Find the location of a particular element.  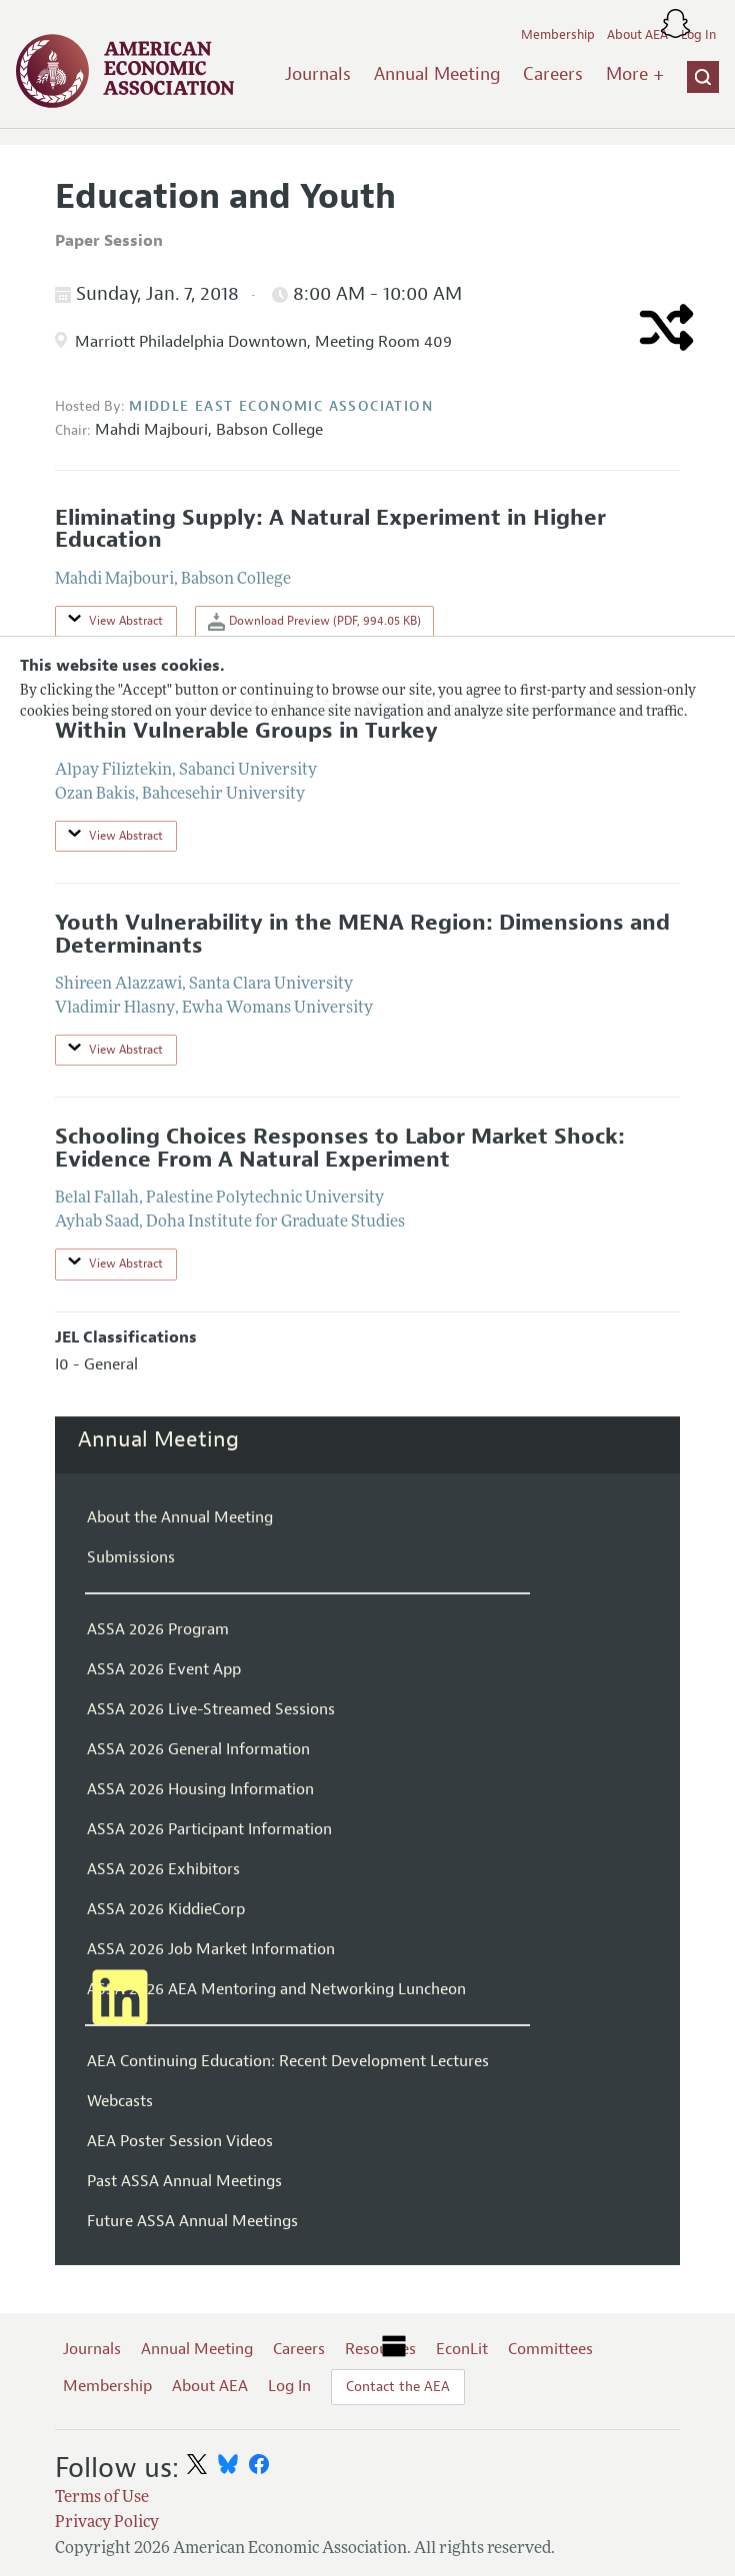

switch to top panel layout is located at coordinates (394, 2346).